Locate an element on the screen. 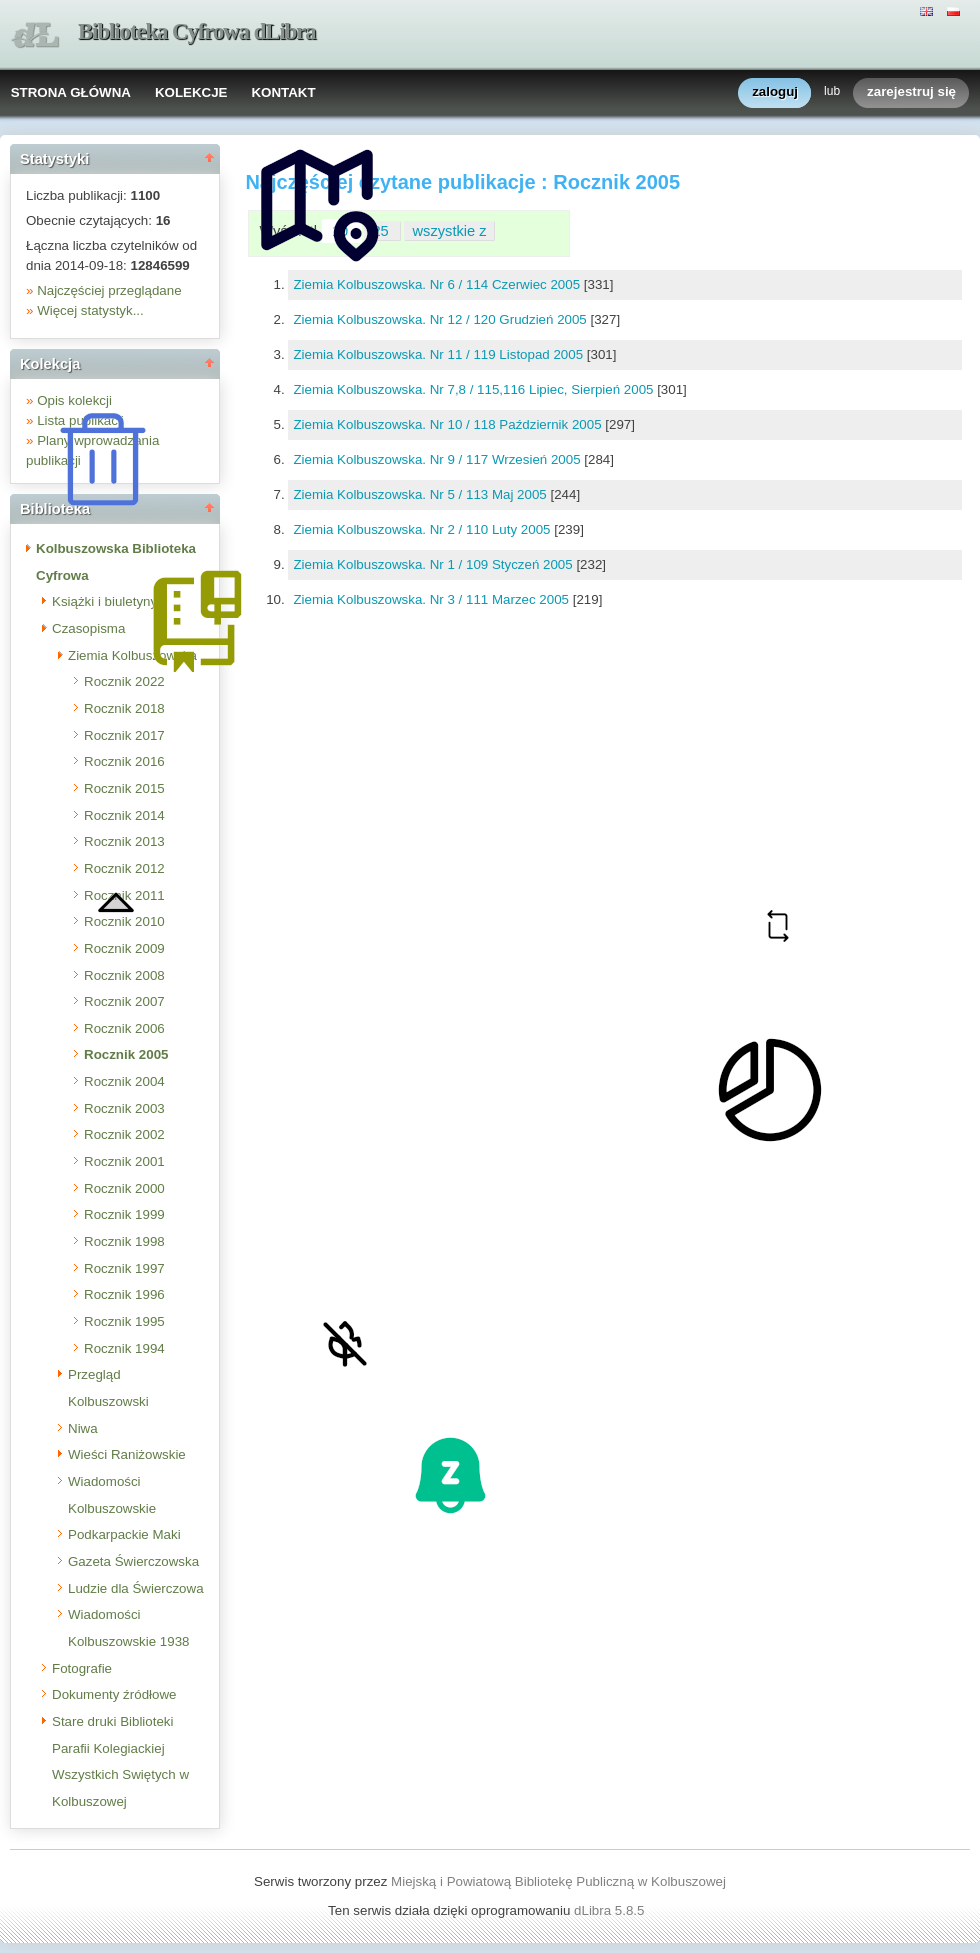 This screenshot has height=1953, width=980. rotate your device orientation is located at coordinates (778, 926).